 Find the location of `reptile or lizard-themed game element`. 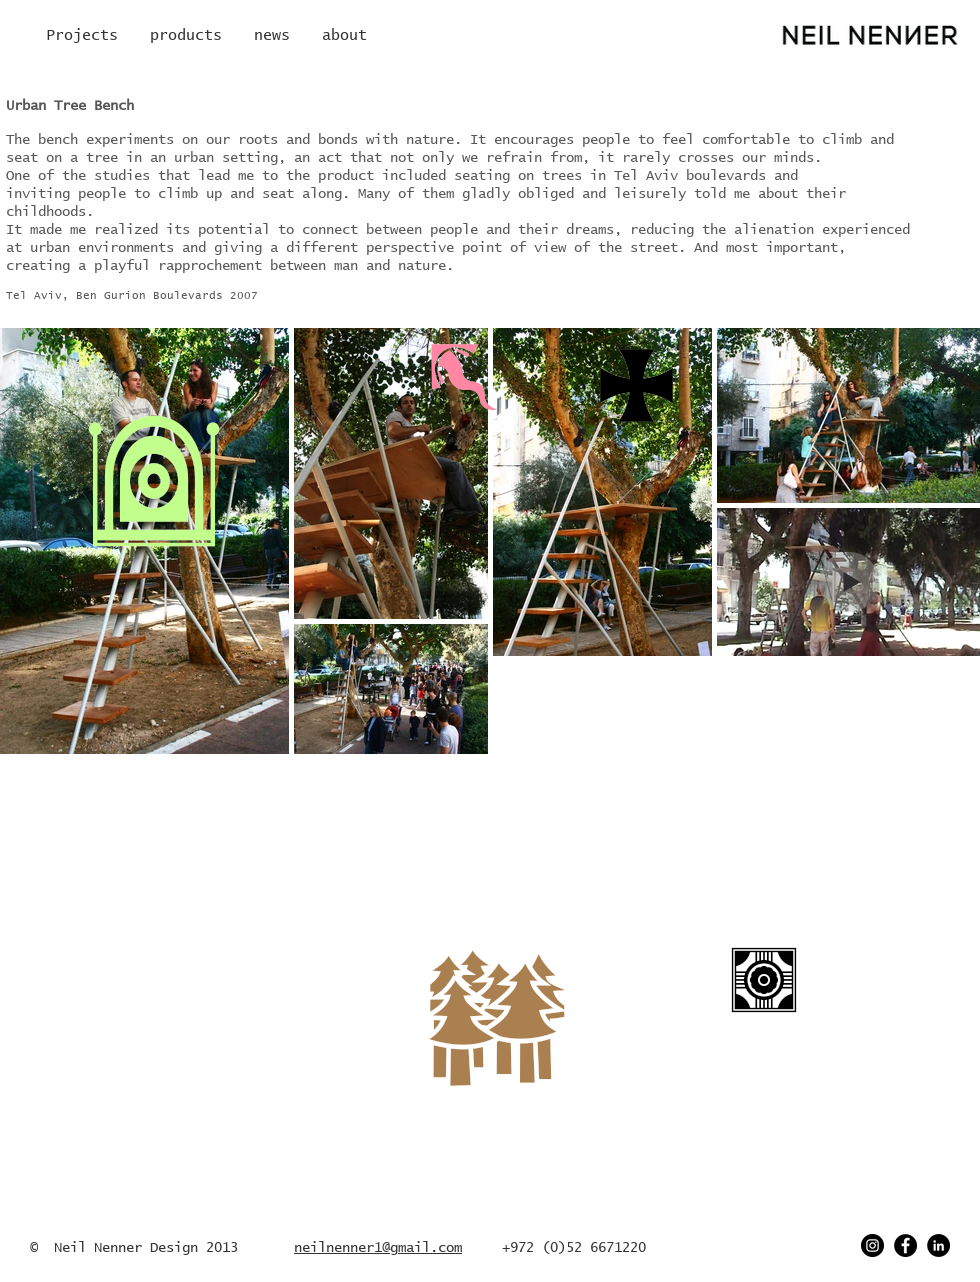

reptile or lizard-themed game element is located at coordinates (464, 376).